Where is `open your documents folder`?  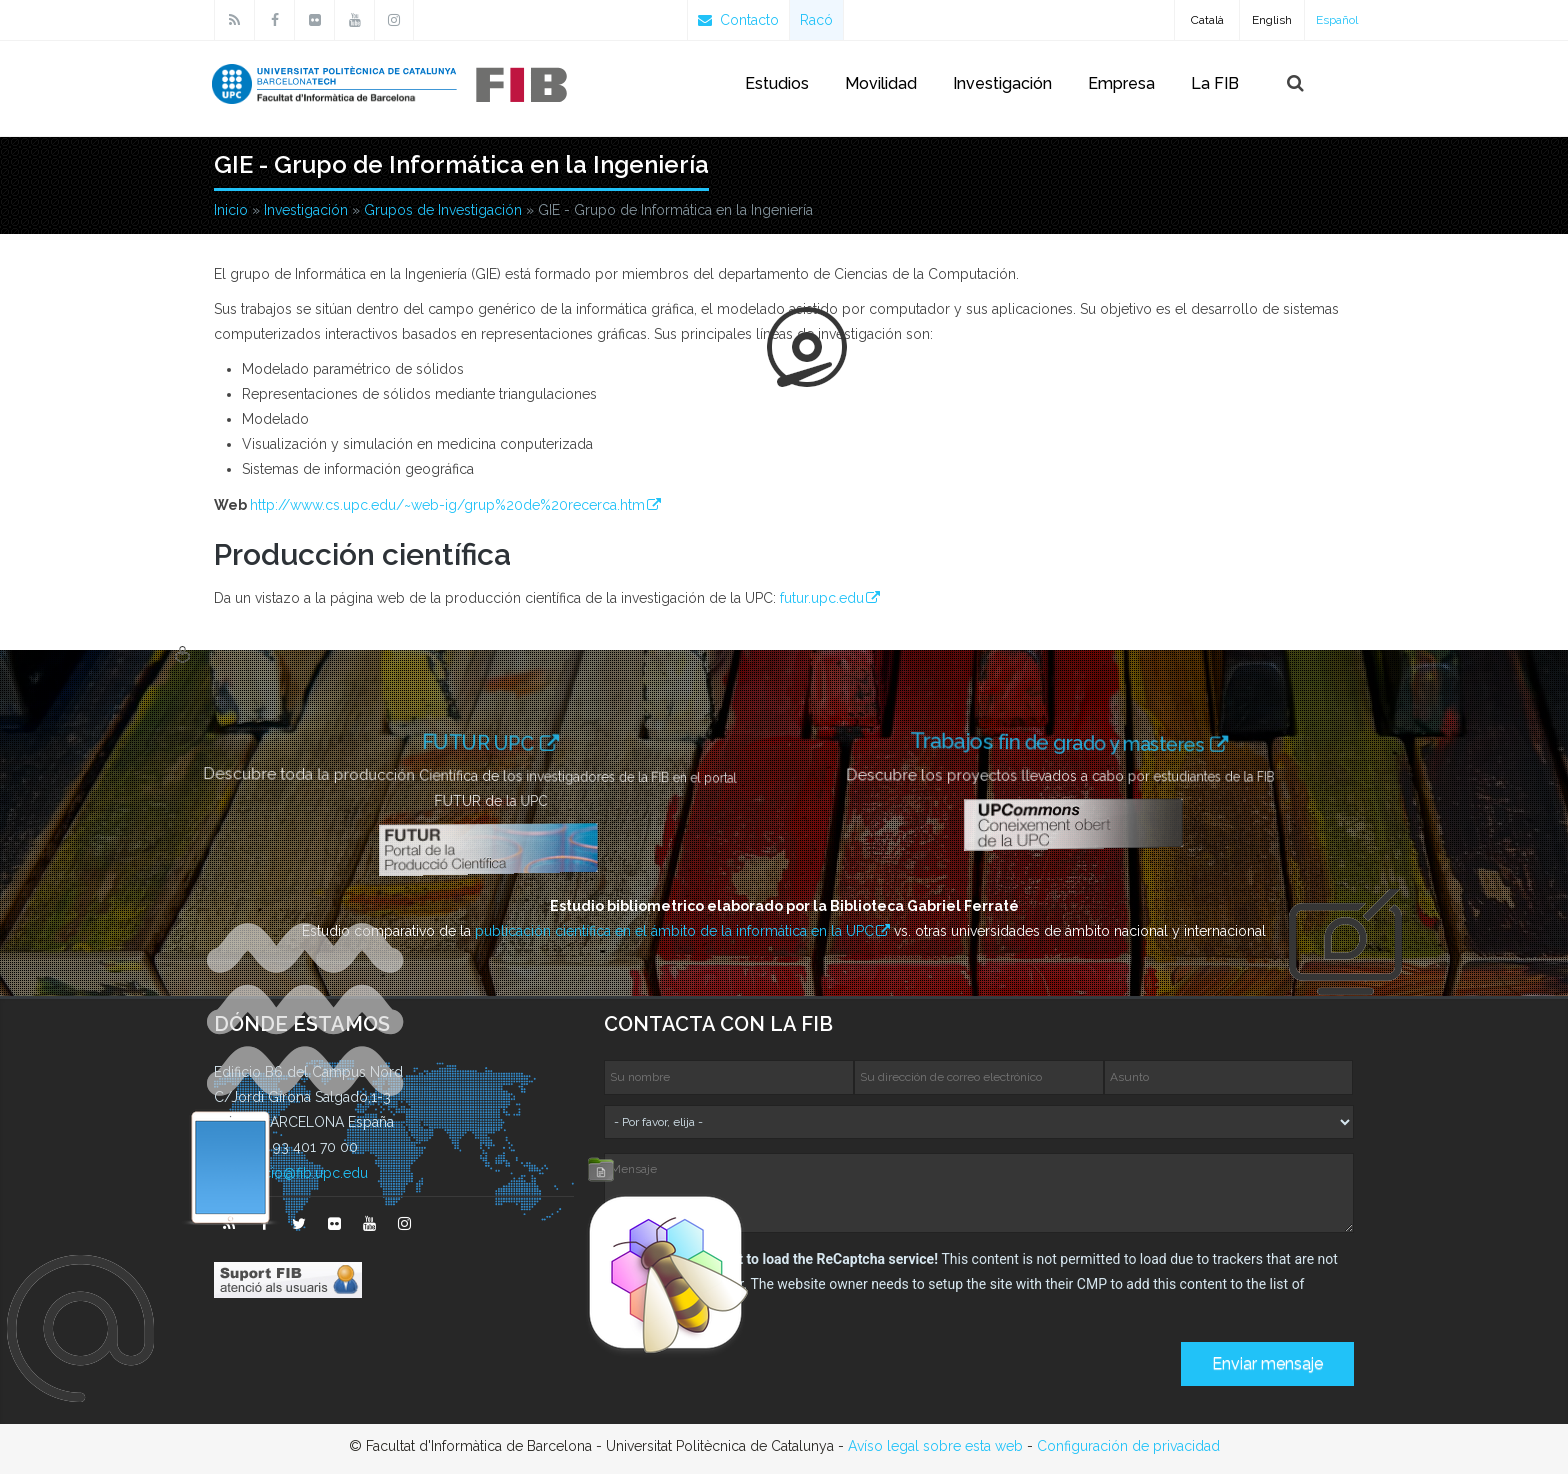 open your documents folder is located at coordinates (601, 1169).